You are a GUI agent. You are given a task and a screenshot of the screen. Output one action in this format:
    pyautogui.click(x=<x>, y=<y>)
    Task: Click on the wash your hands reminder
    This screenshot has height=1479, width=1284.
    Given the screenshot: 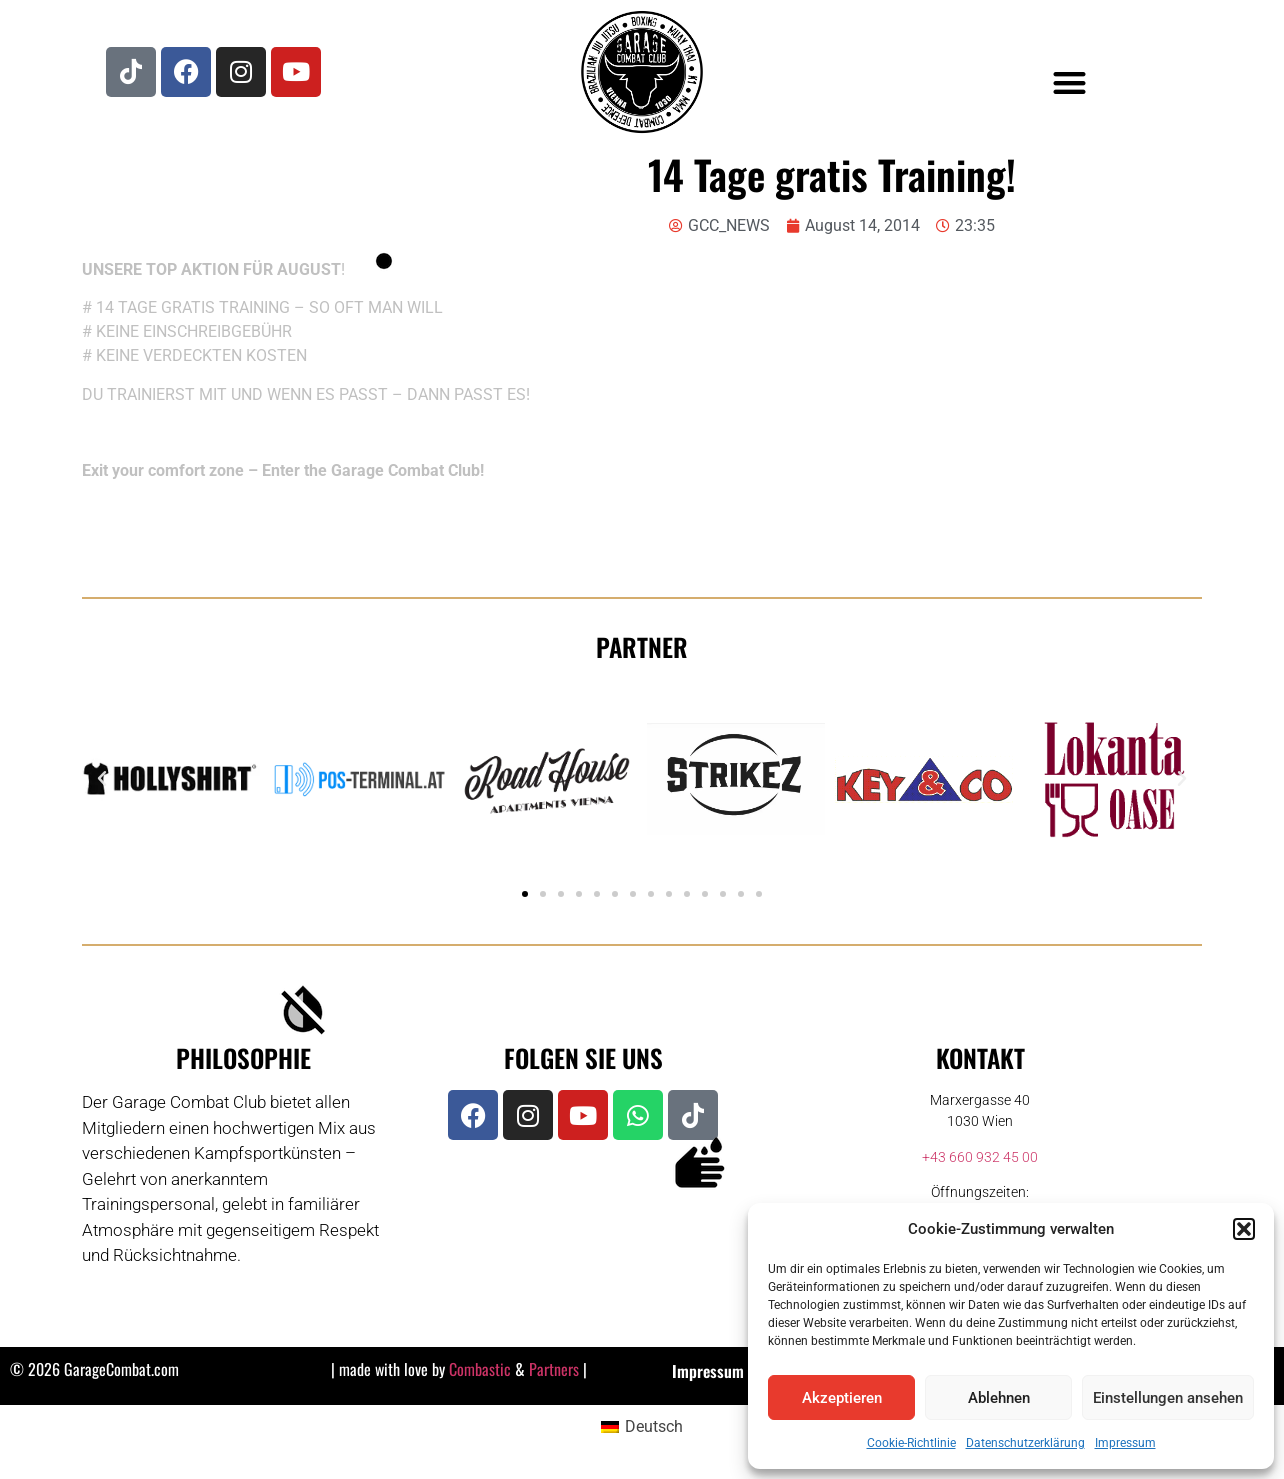 What is the action you would take?
    pyautogui.click(x=701, y=1162)
    